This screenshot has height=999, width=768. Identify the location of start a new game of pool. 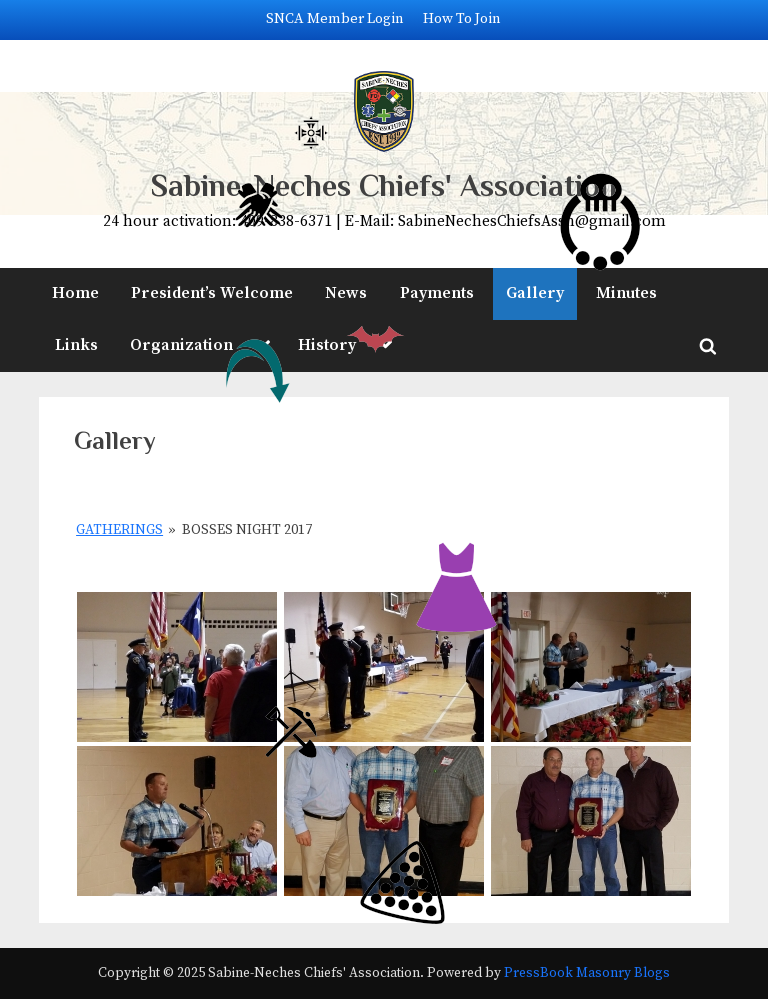
(402, 882).